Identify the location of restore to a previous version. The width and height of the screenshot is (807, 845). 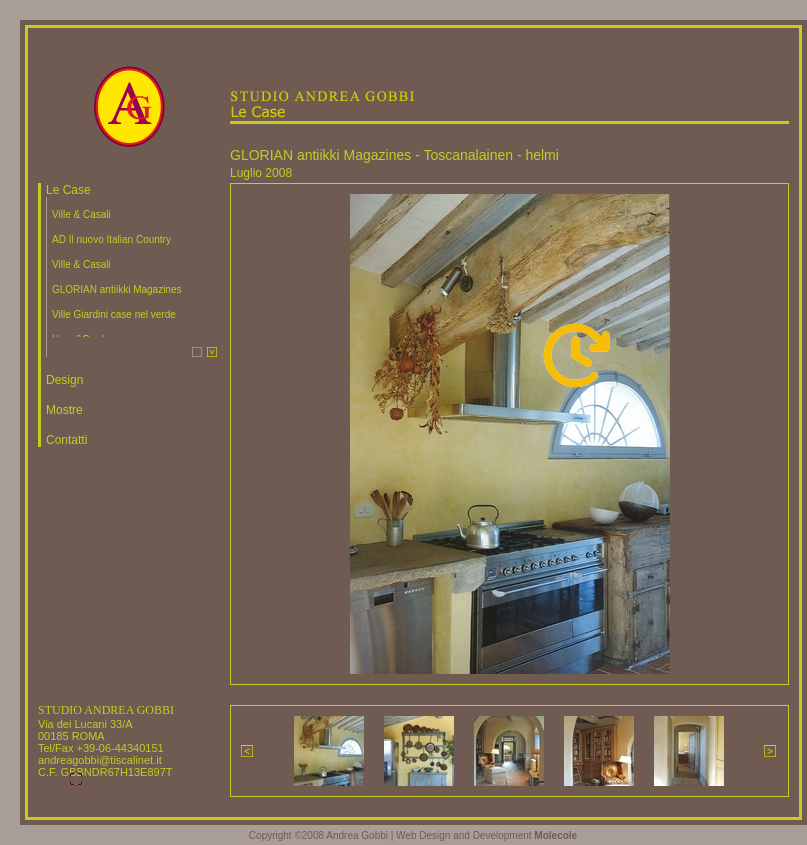
(575, 355).